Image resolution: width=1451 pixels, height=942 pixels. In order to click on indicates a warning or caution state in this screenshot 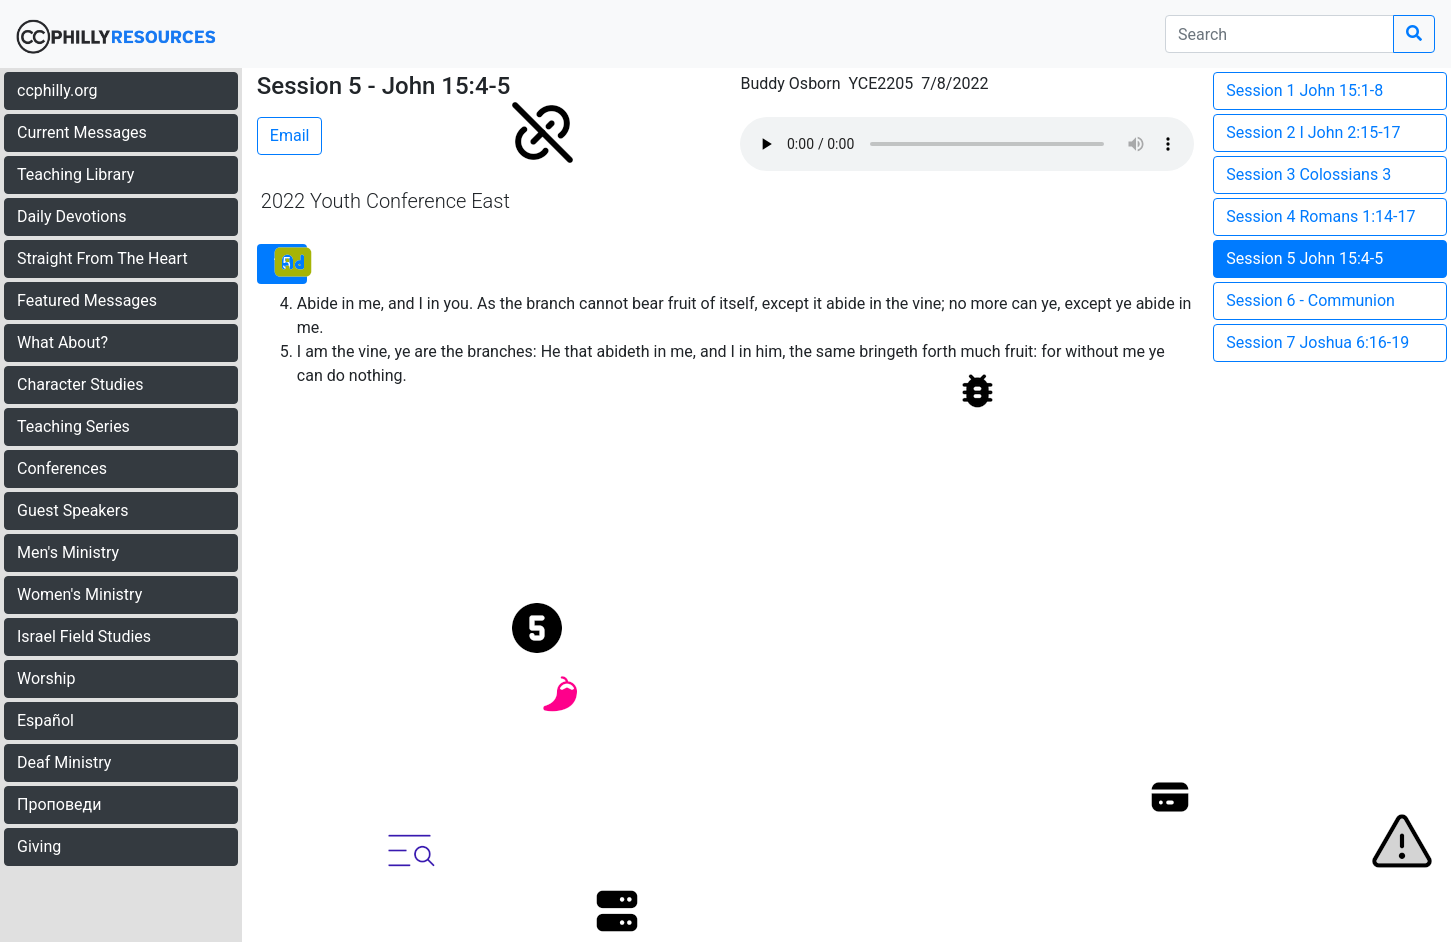, I will do `click(1402, 842)`.